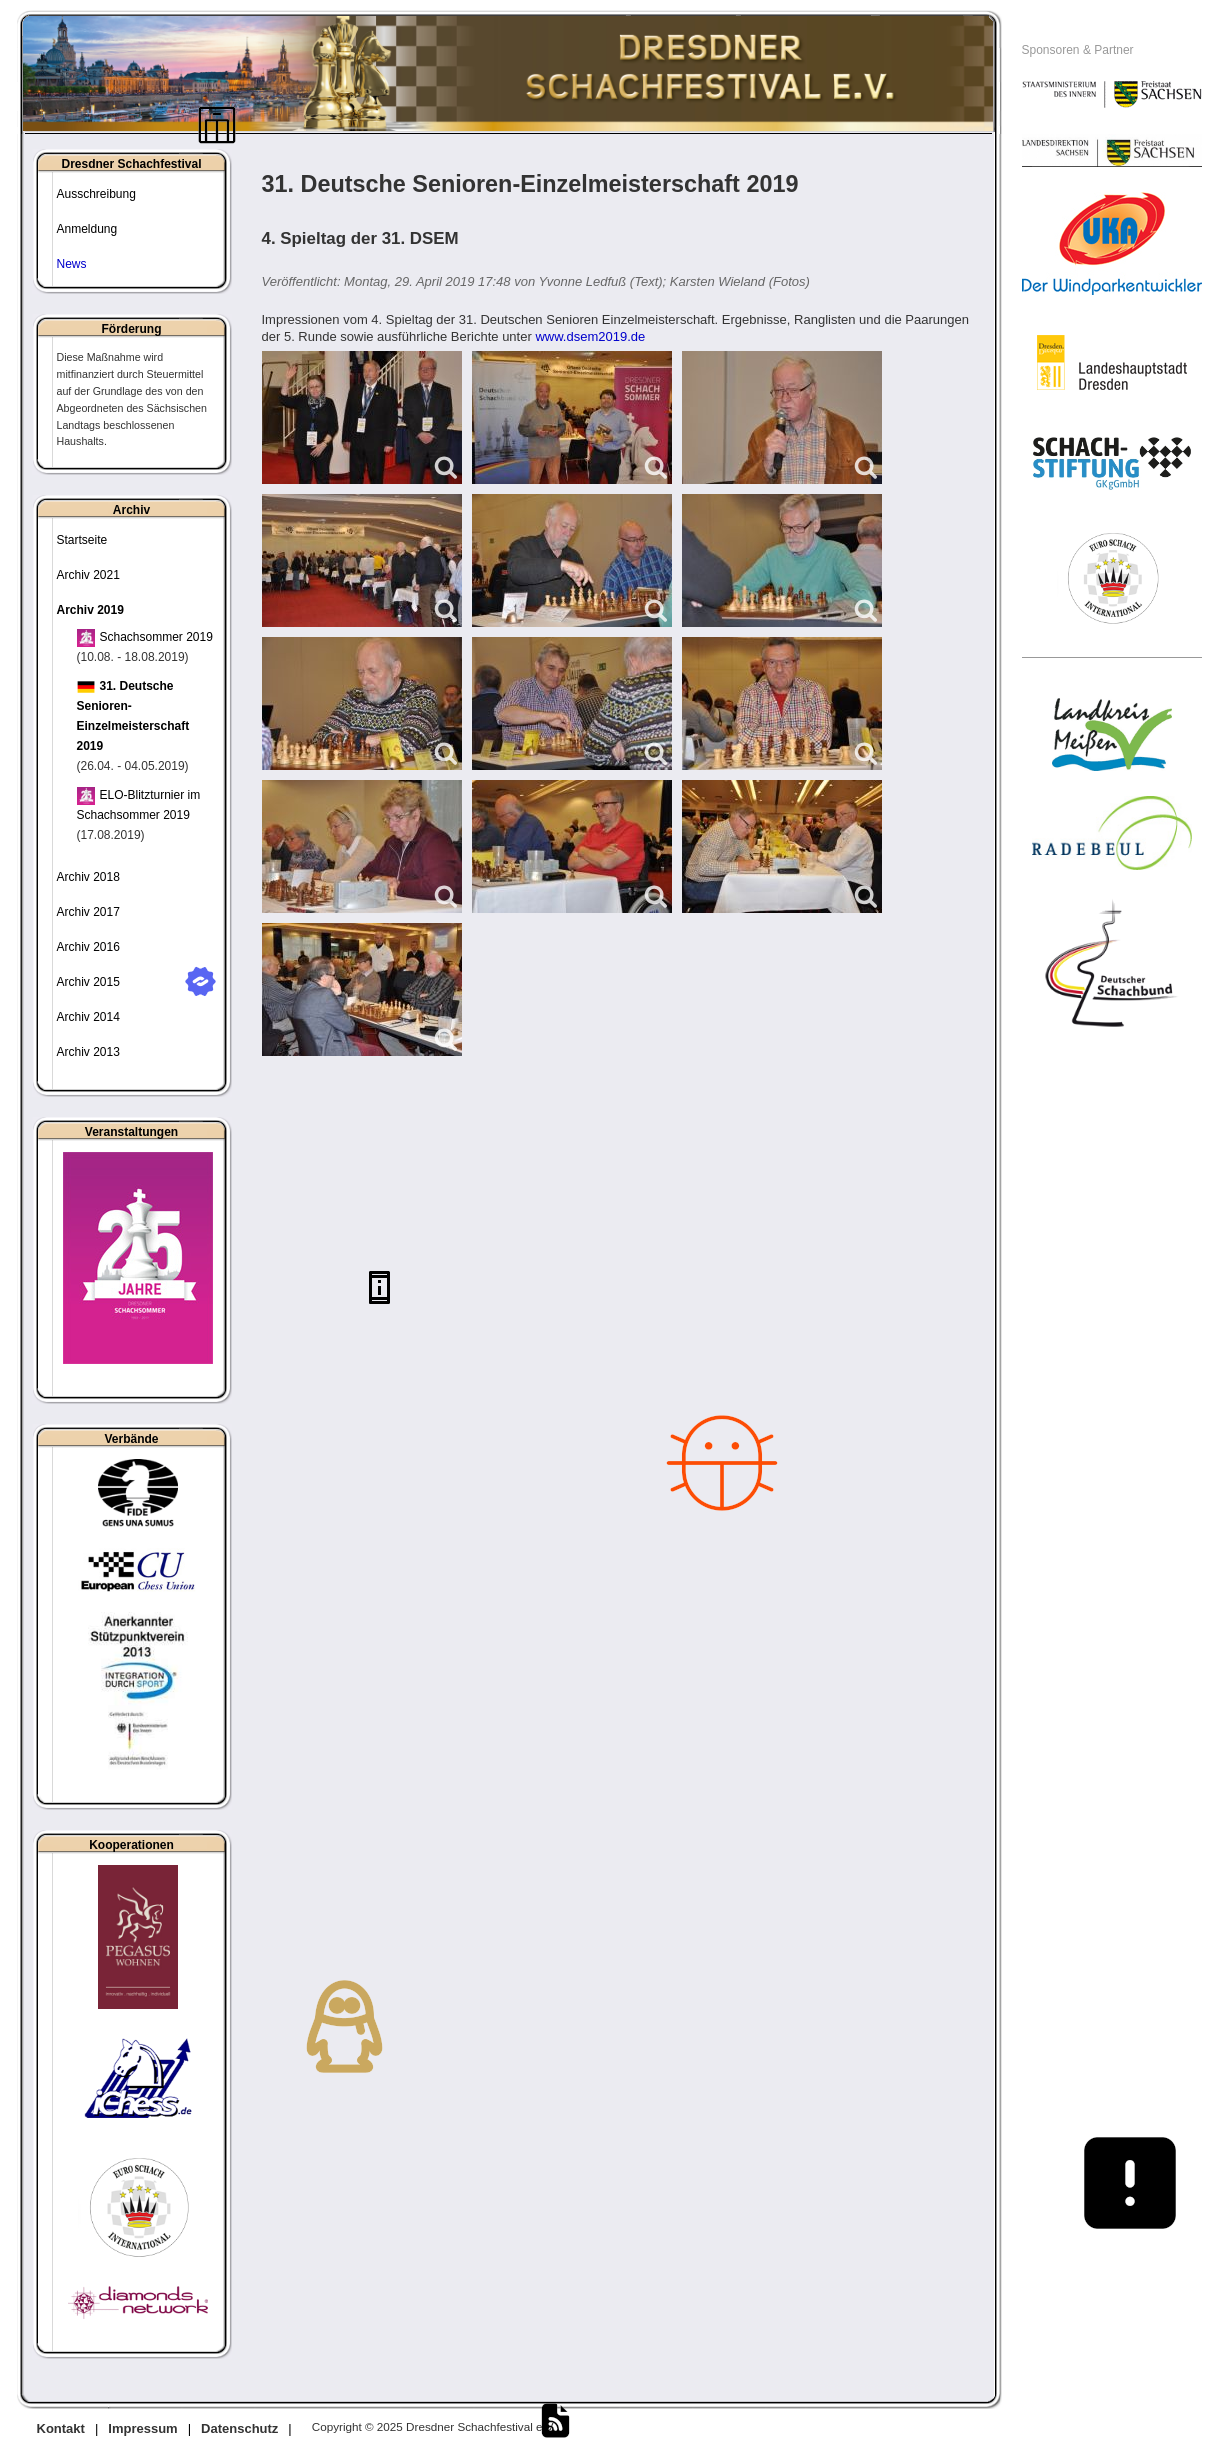 Image resolution: width=1218 pixels, height=2456 pixels. I want to click on open QQ messenger, so click(344, 2026).